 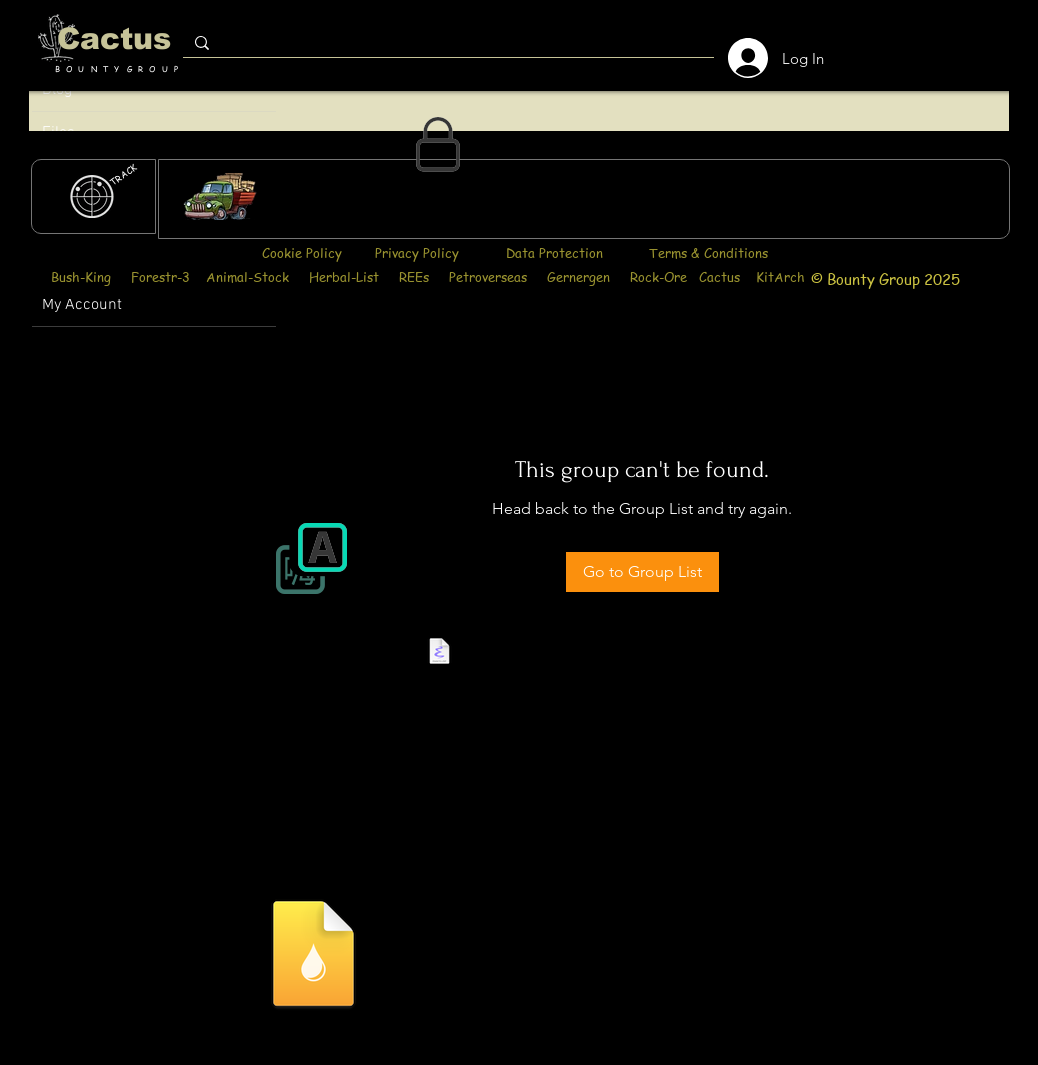 I want to click on access screen lock settings, so click(x=438, y=146).